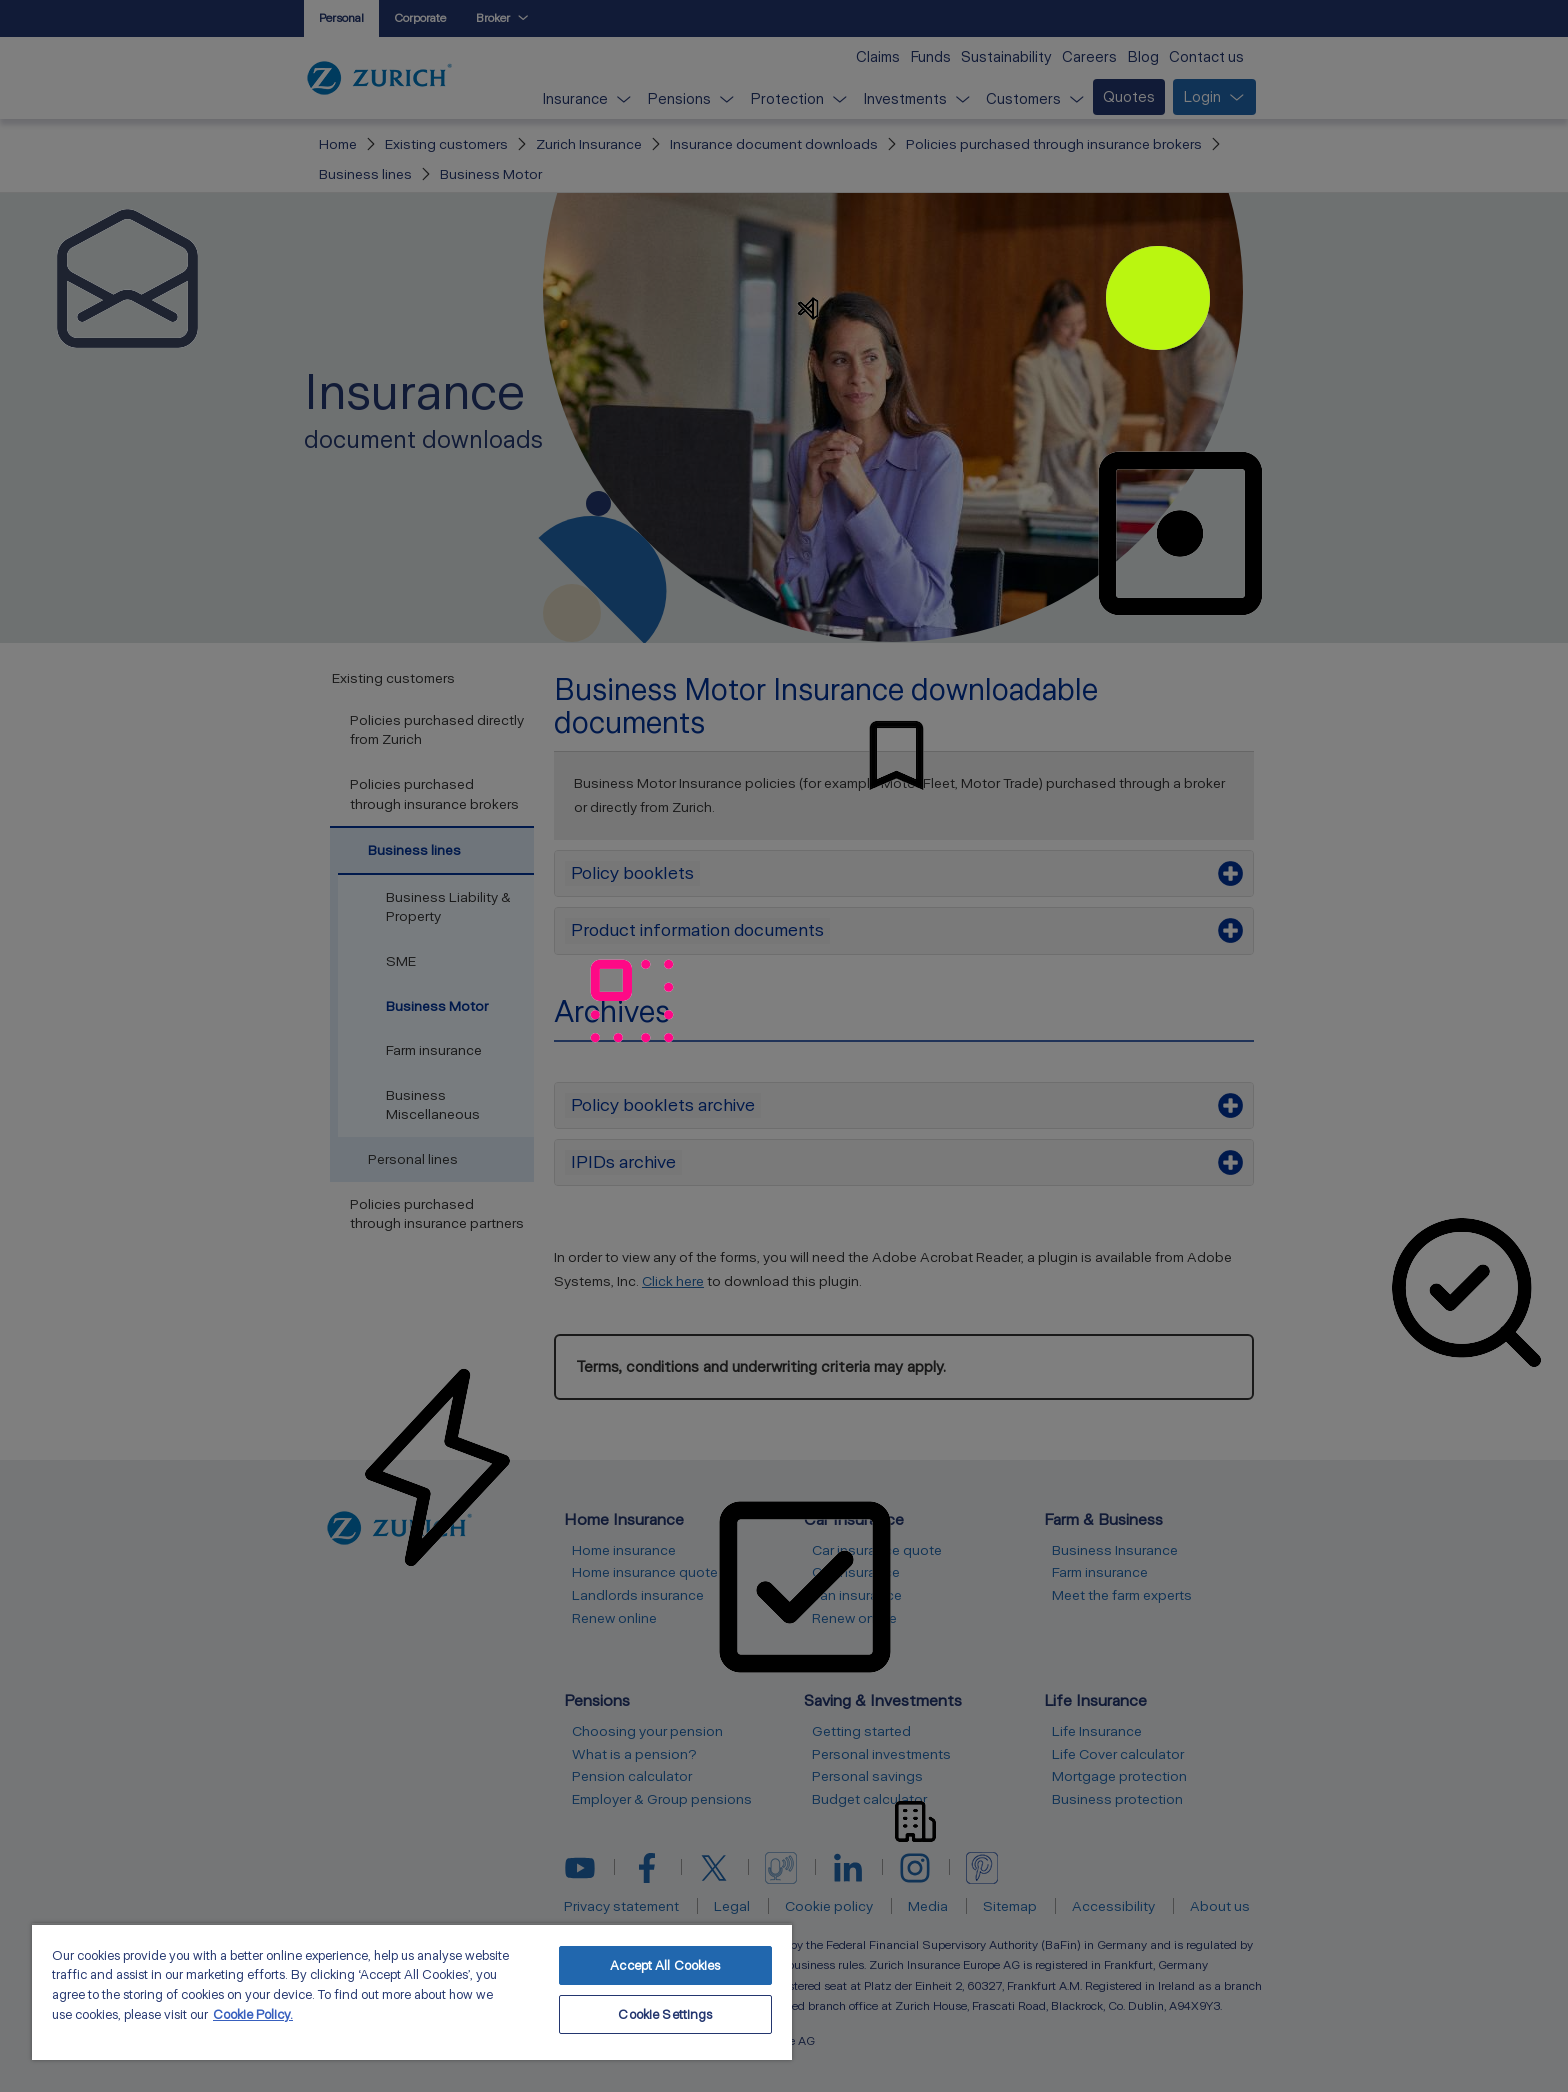  Describe the element at coordinates (915, 1821) in the screenshot. I see `view organization settings` at that location.